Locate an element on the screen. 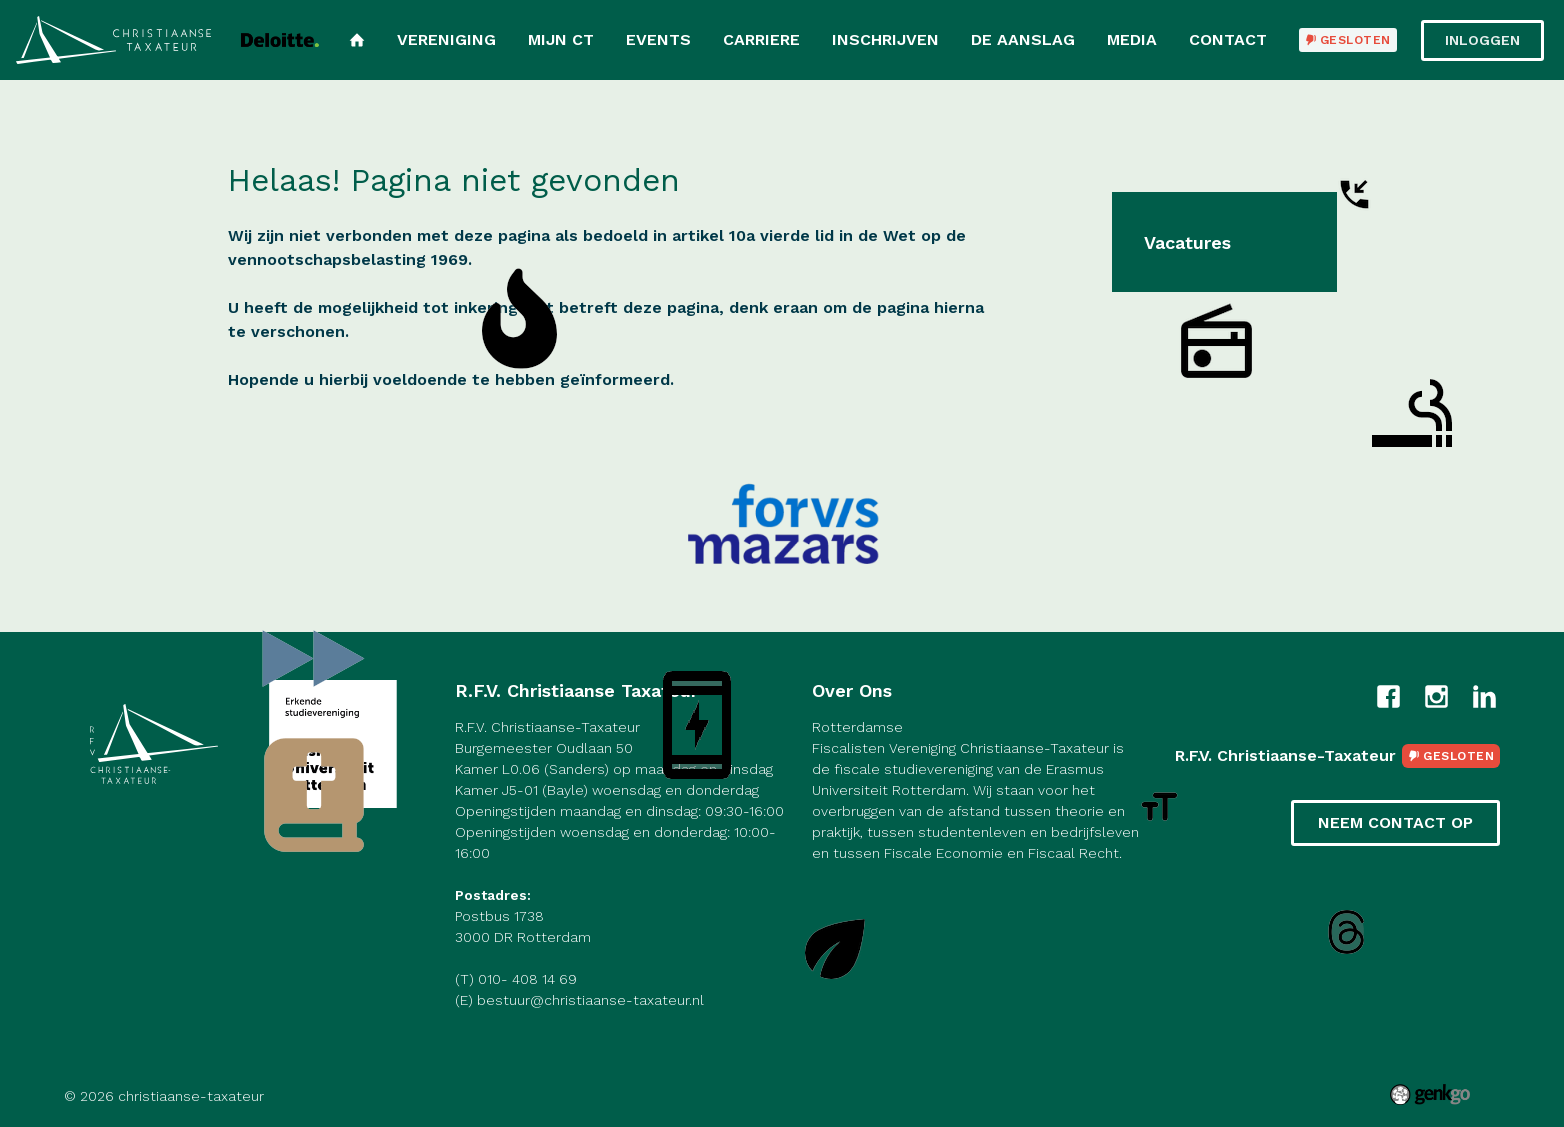 This screenshot has height=1127, width=1564. indicates a smoking-permitted area is located at coordinates (1412, 419).